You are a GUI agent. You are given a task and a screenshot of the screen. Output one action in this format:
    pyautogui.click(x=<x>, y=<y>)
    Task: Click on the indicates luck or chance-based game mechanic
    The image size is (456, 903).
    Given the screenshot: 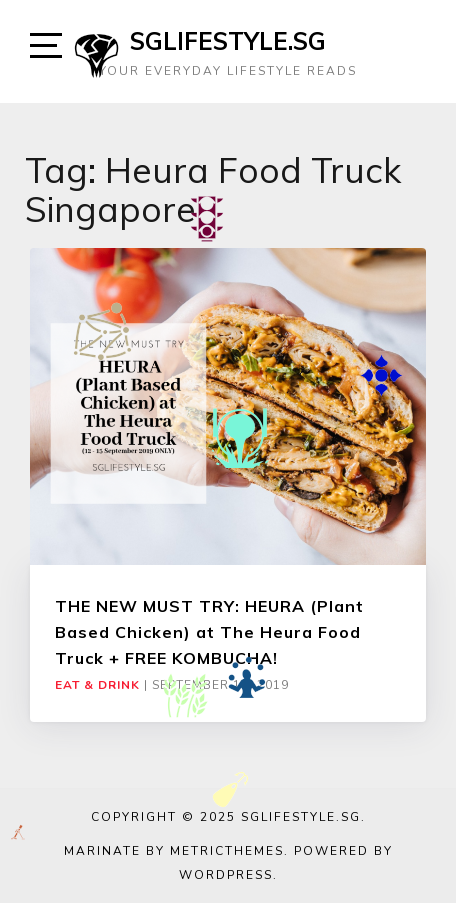 What is the action you would take?
    pyautogui.click(x=381, y=375)
    